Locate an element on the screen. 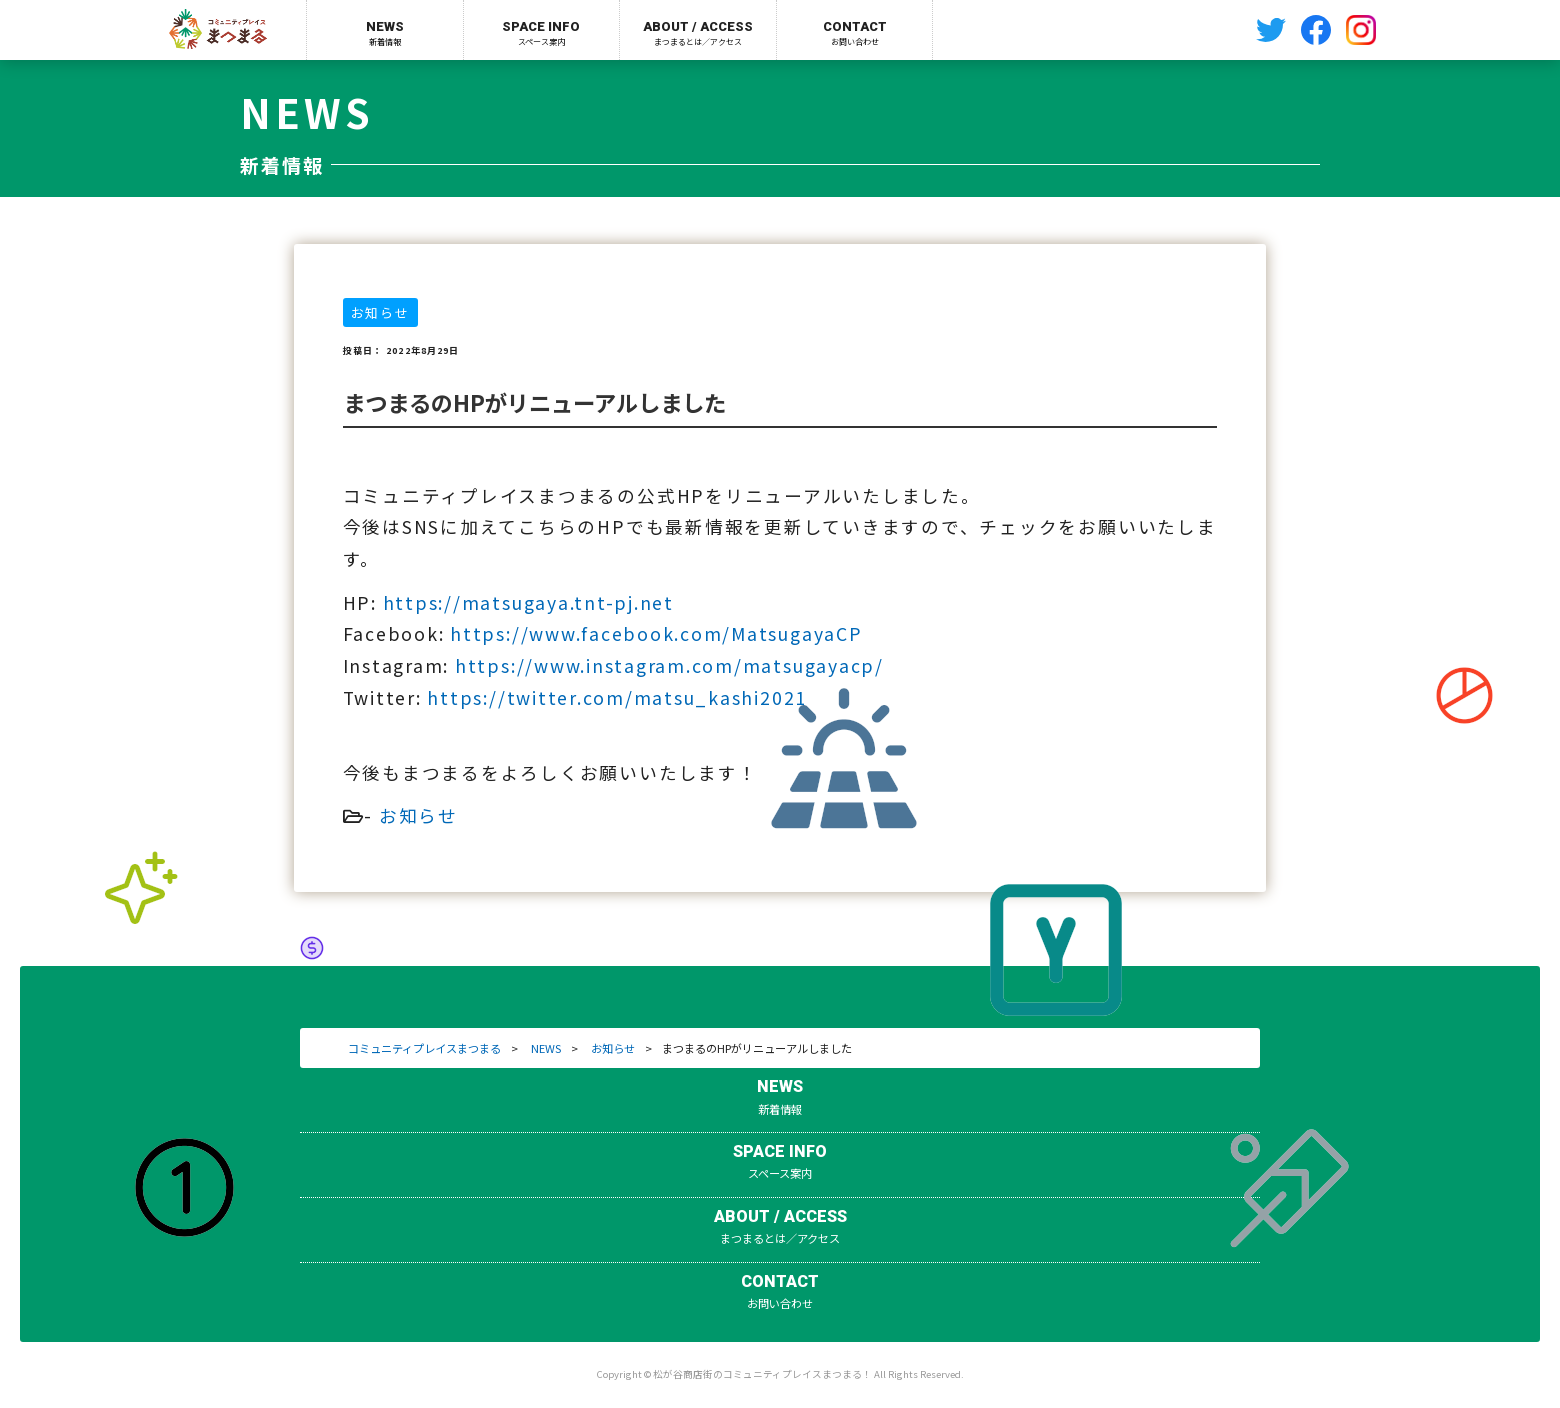  access cricket sports scores or updates is located at coordinates (1283, 1186).